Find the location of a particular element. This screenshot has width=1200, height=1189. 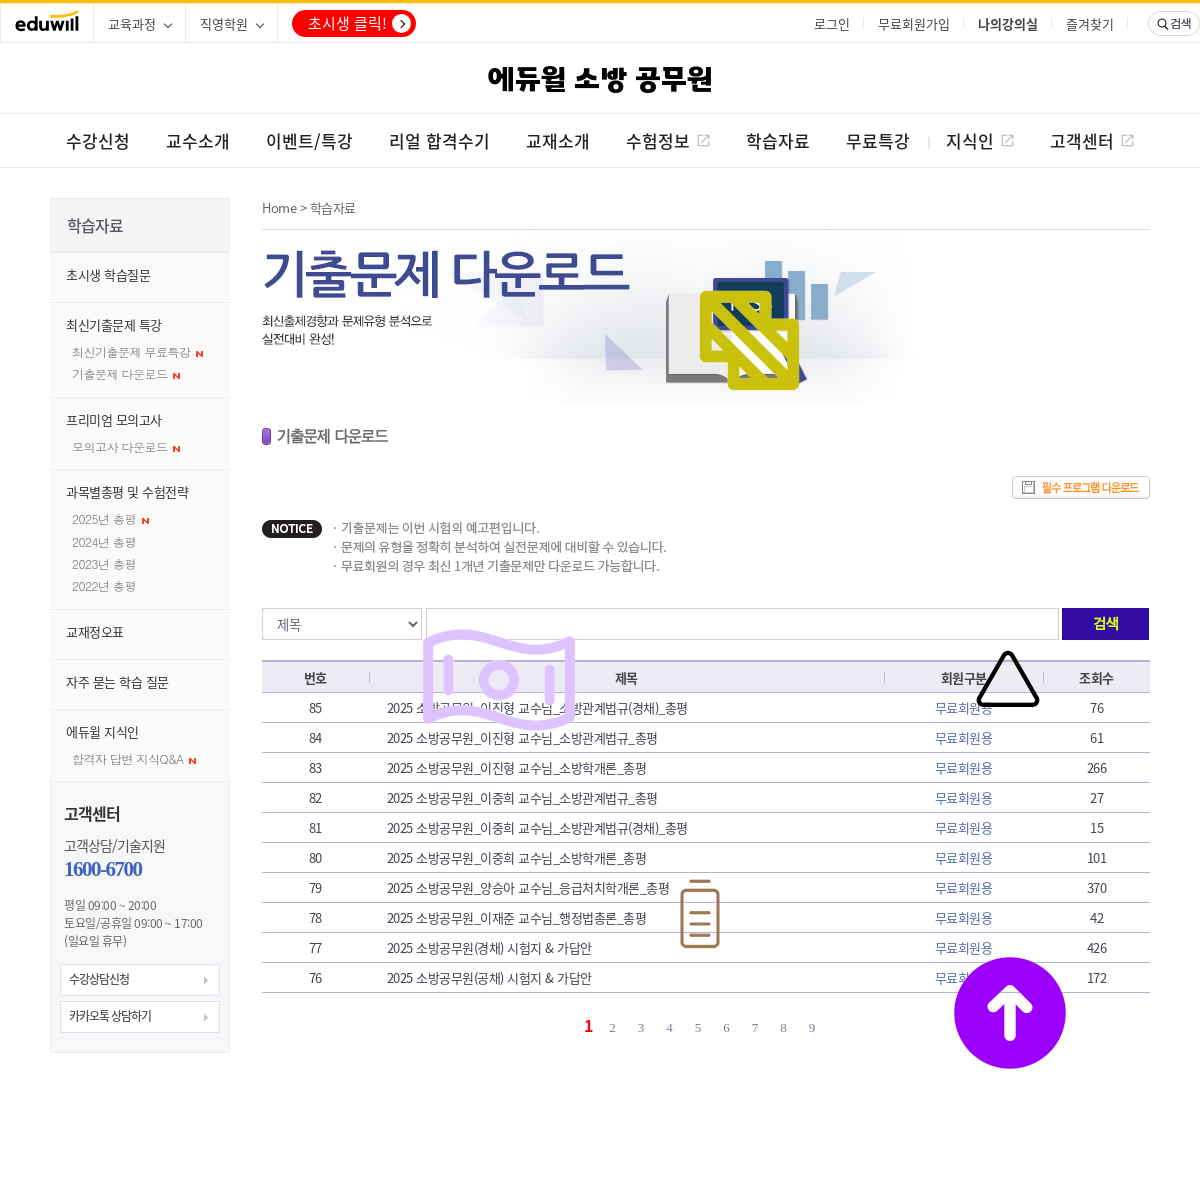

unite or merge two shapes is located at coordinates (749, 340).